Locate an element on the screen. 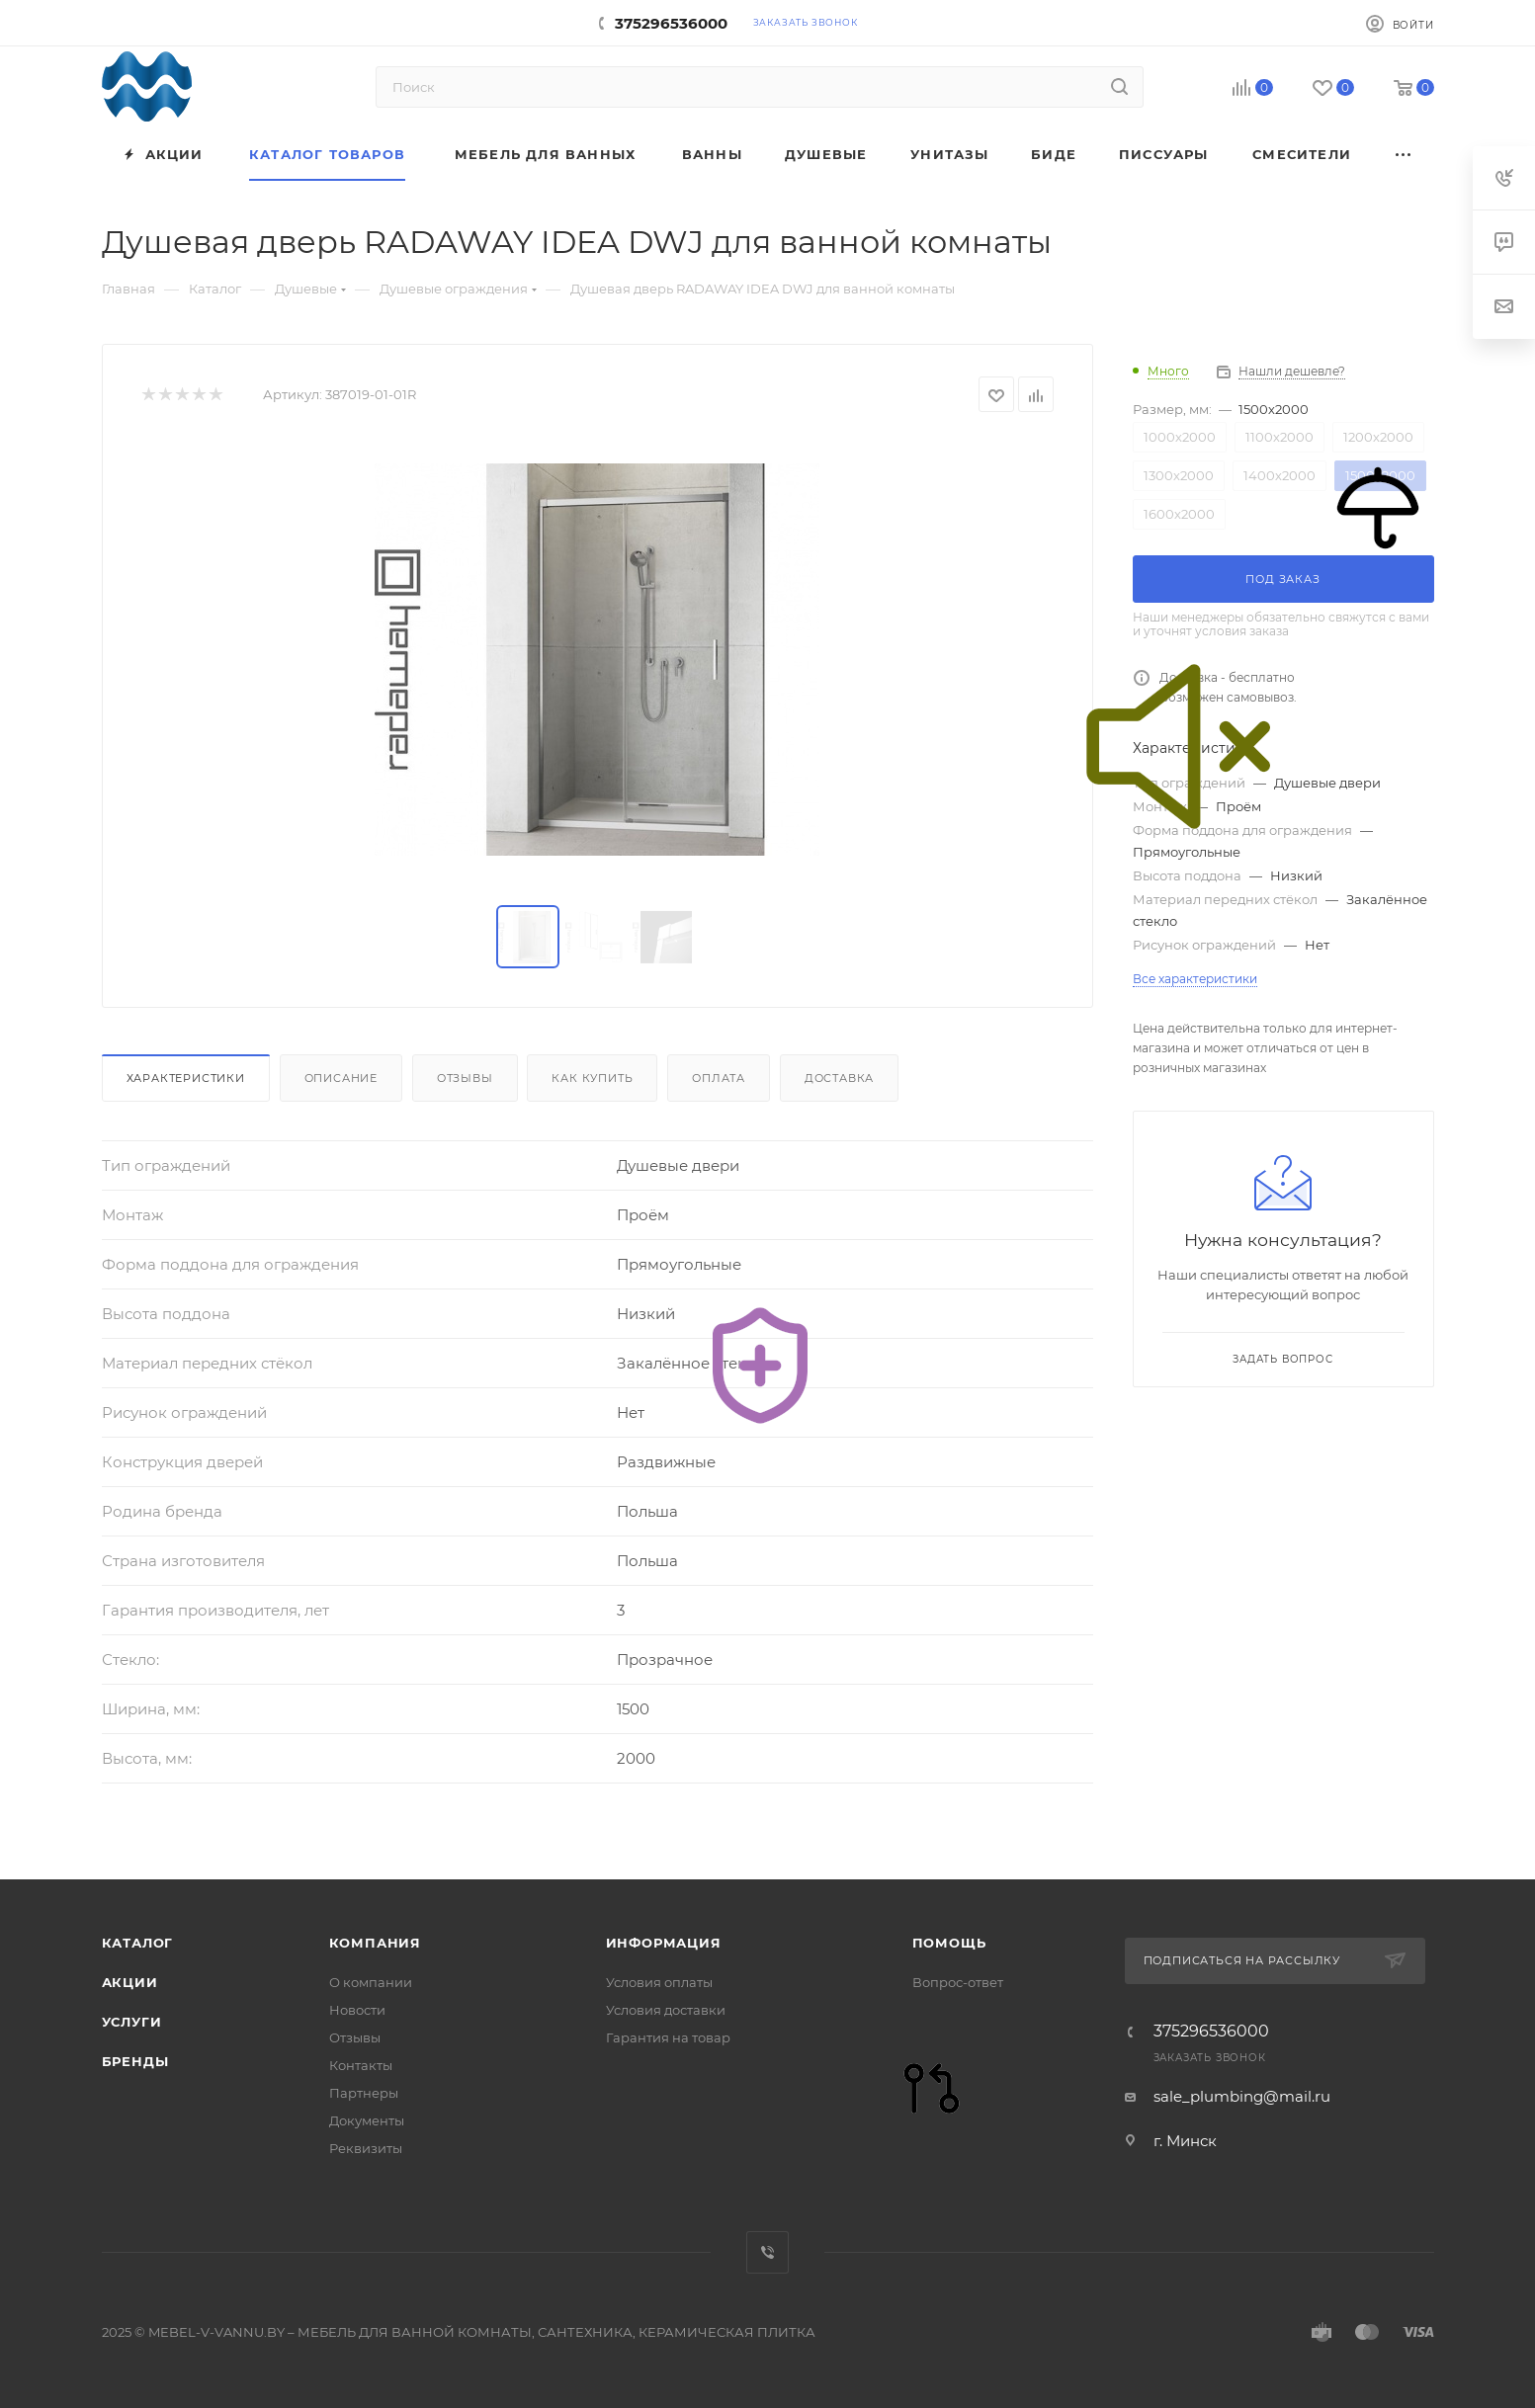  create a new pull request is located at coordinates (931, 2088).